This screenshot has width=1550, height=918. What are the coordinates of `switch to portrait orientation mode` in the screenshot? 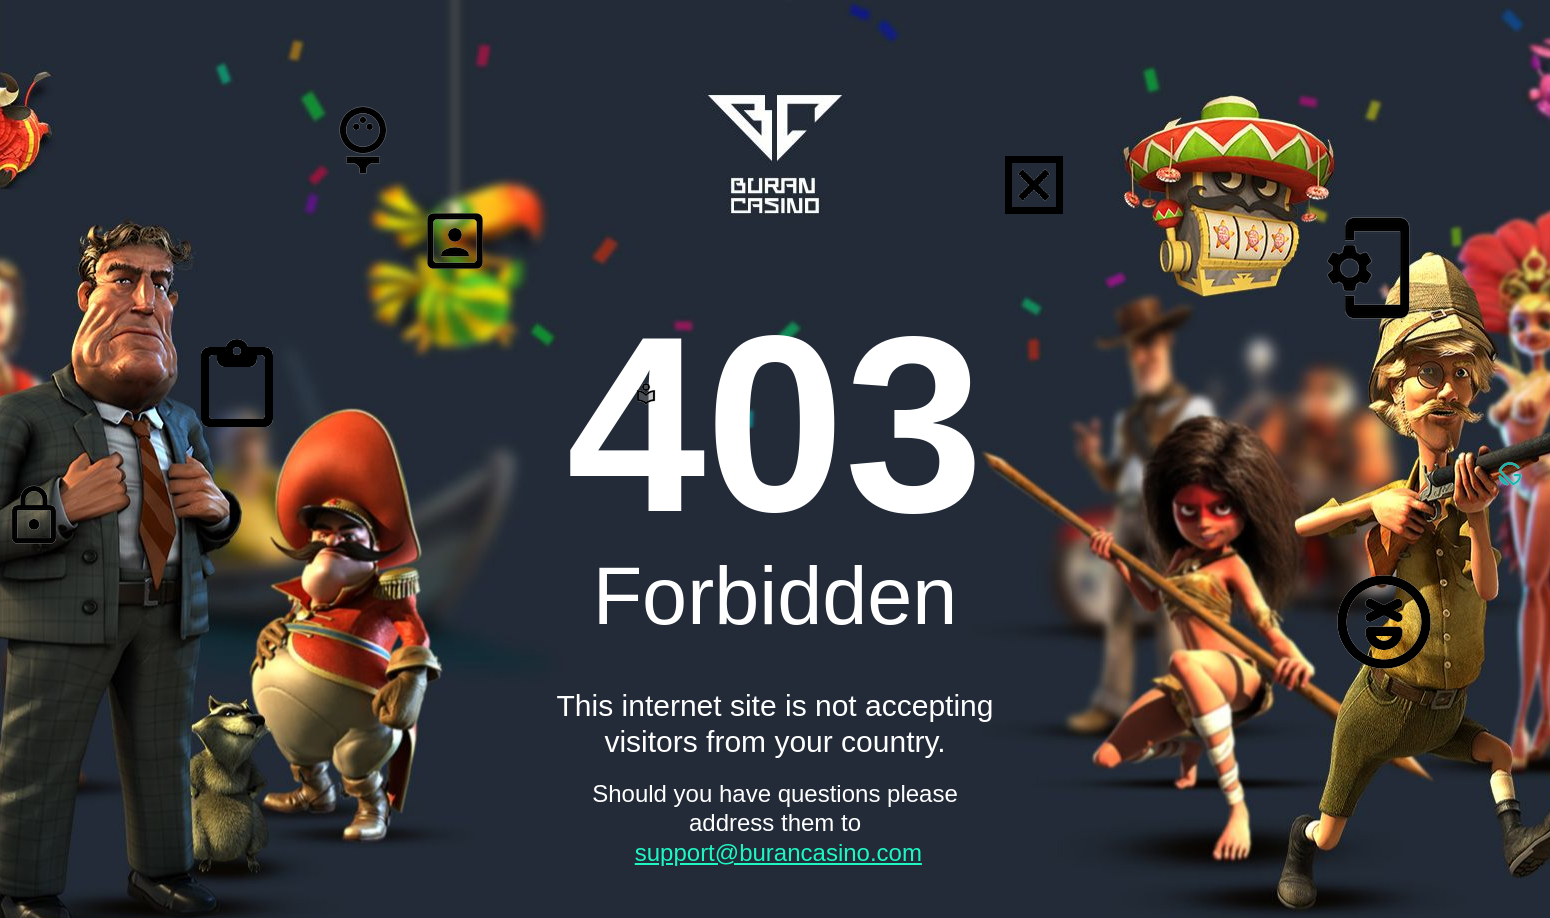 It's located at (455, 241).